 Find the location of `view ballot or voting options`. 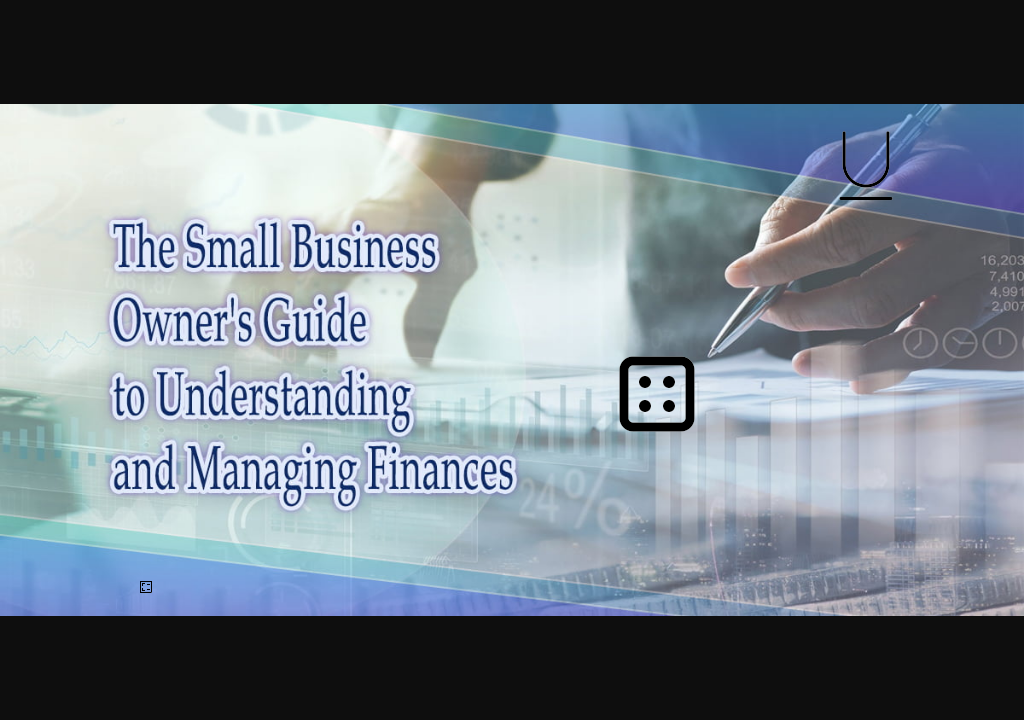

view ballot or voting options is located at coordinates (146, 587).